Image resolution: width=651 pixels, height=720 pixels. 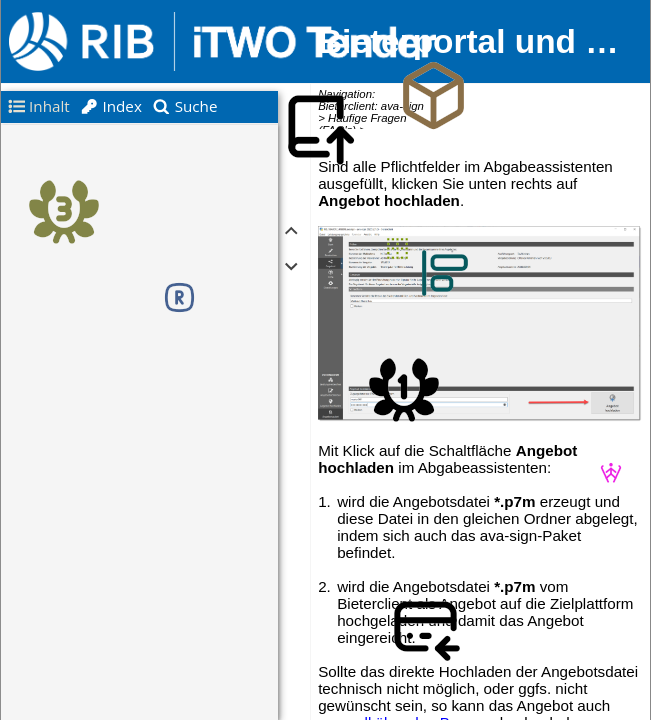 I want to click on indicates first place or top ranking, so click(x=404, y=390).